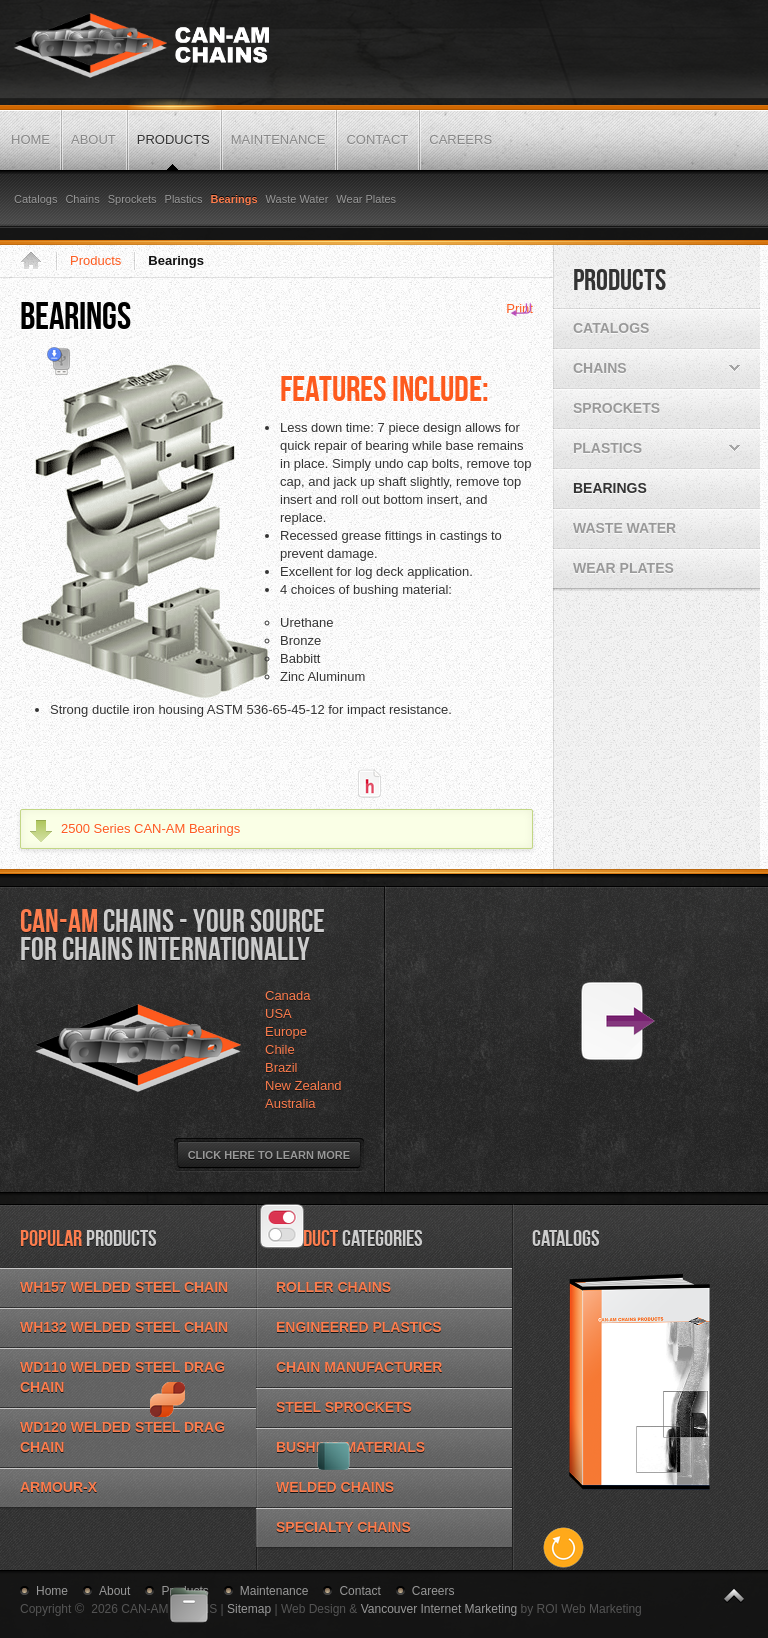  Describe the element at coordinates (563, 1547) in the screenshot. I see `restart the system` at that location.